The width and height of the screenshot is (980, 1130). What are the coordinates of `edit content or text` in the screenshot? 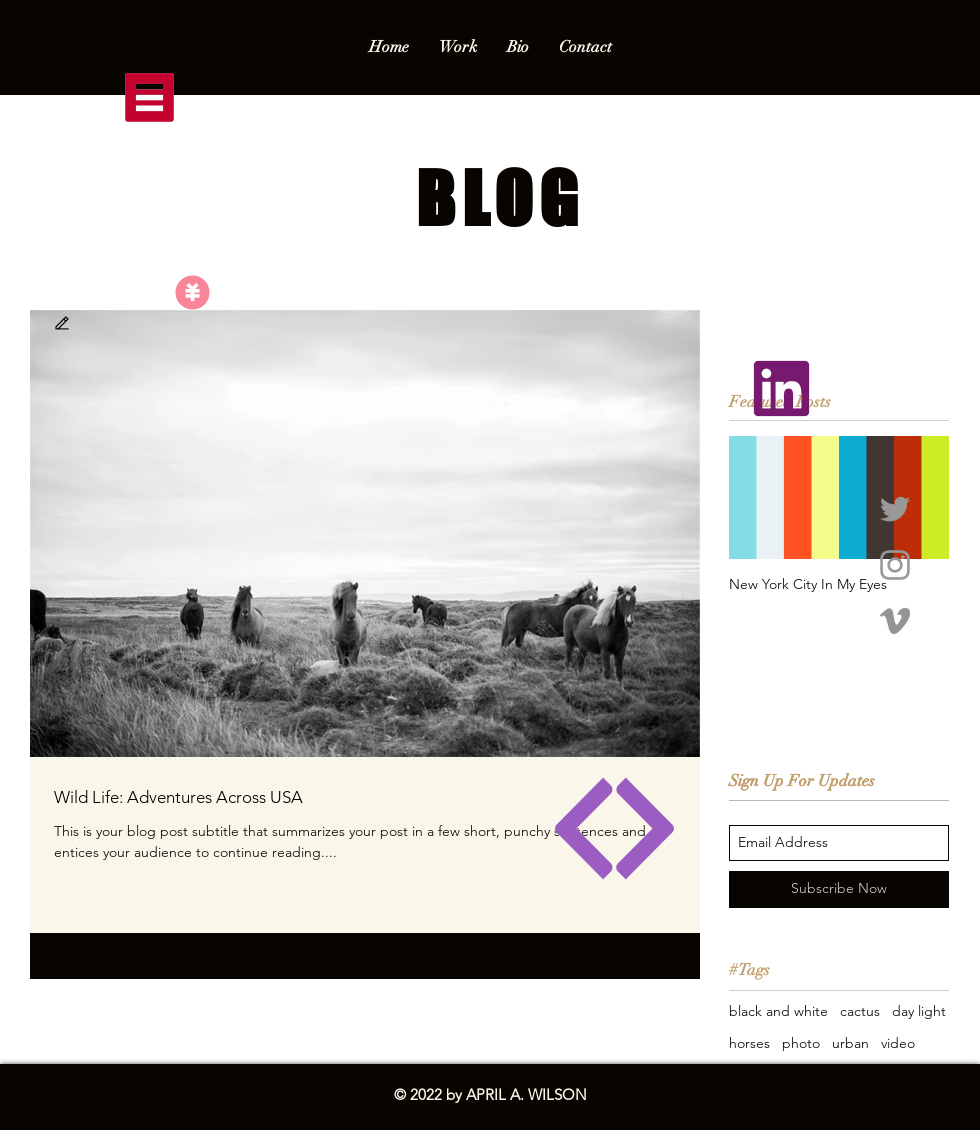 It's located at (62, 323).